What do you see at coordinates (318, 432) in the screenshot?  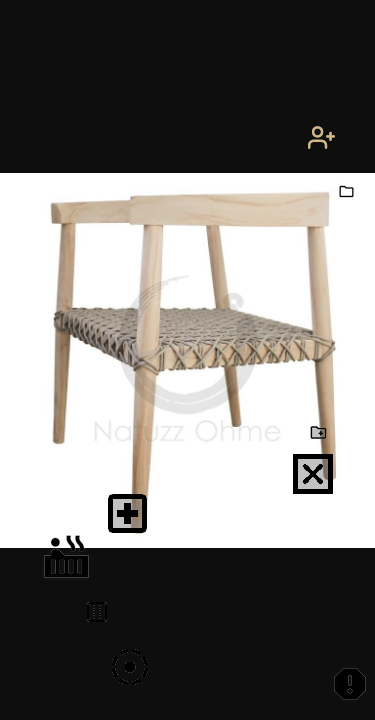 I see `create a new folder` at bounding box center [318, 432].